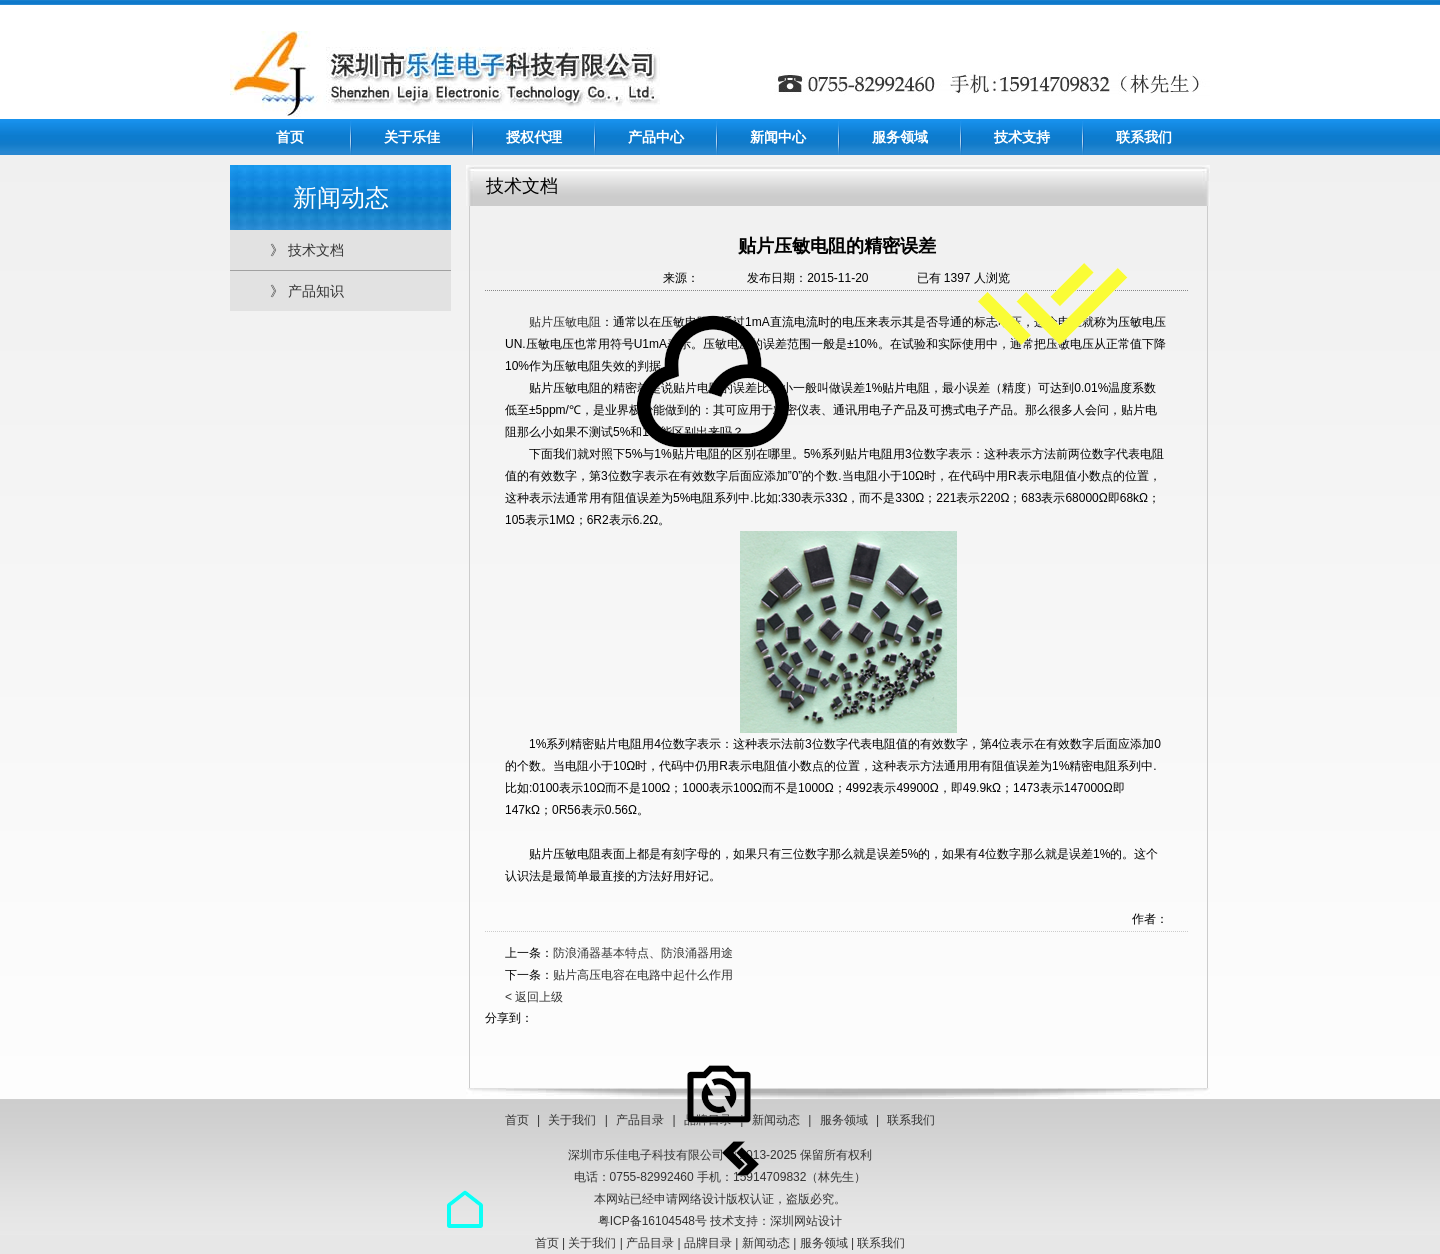 The height and width of the screenshot is (1254, 1440). I want to click on cloud storage or sync status, so click(713, 385).